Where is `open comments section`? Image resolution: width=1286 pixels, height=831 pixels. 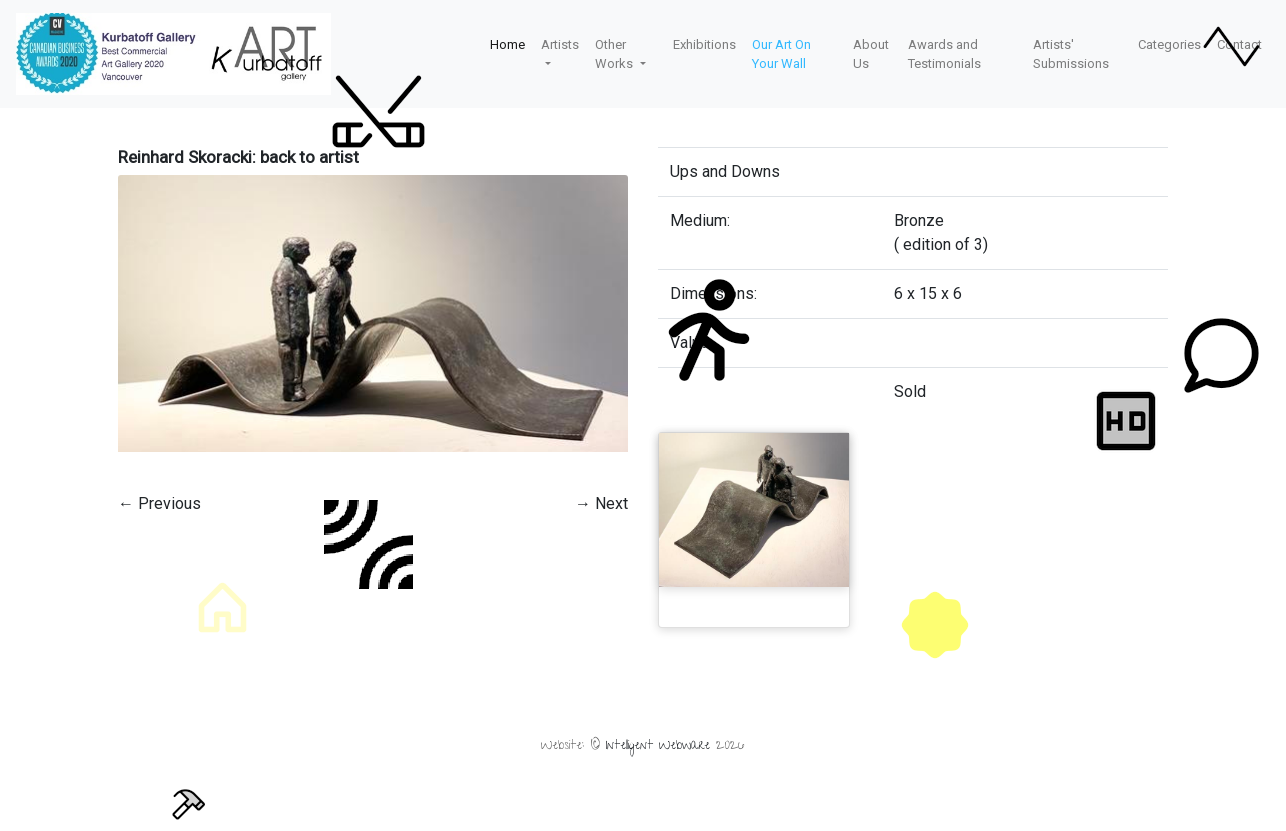 open comments section is located at coordinates (1221, 355).